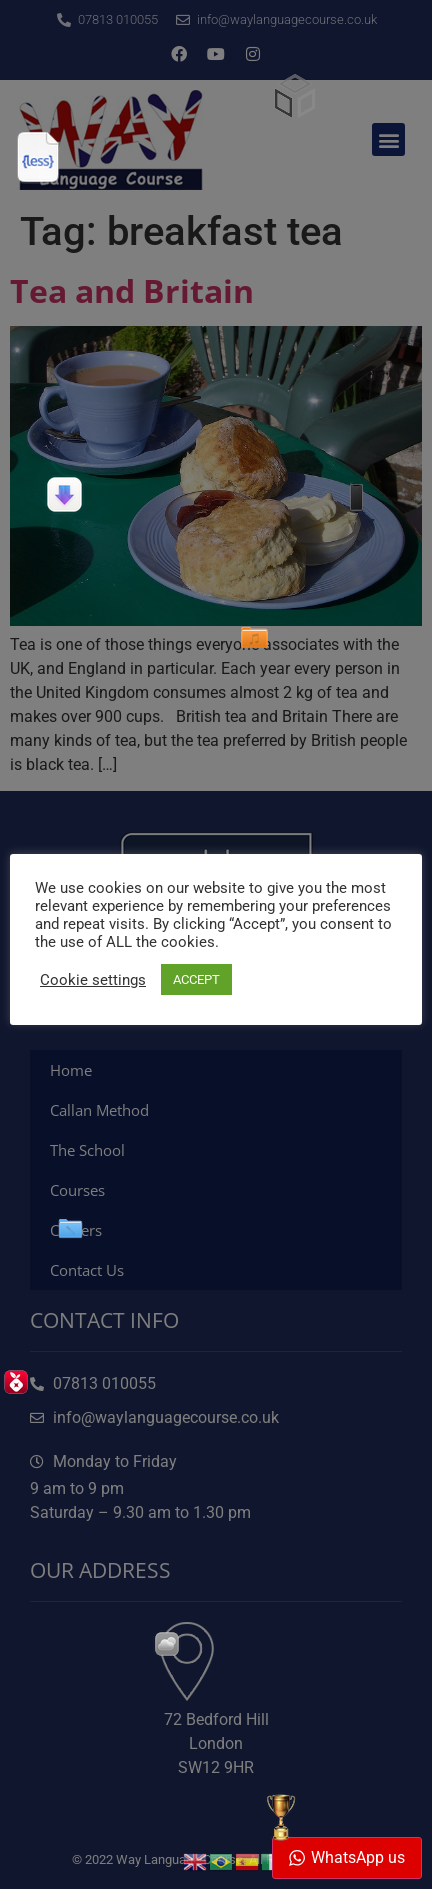 The image size is (432, 1889). Describe the element at coordinates (295, 97) in the screenshot. I see `open gtk demo application` at that location.